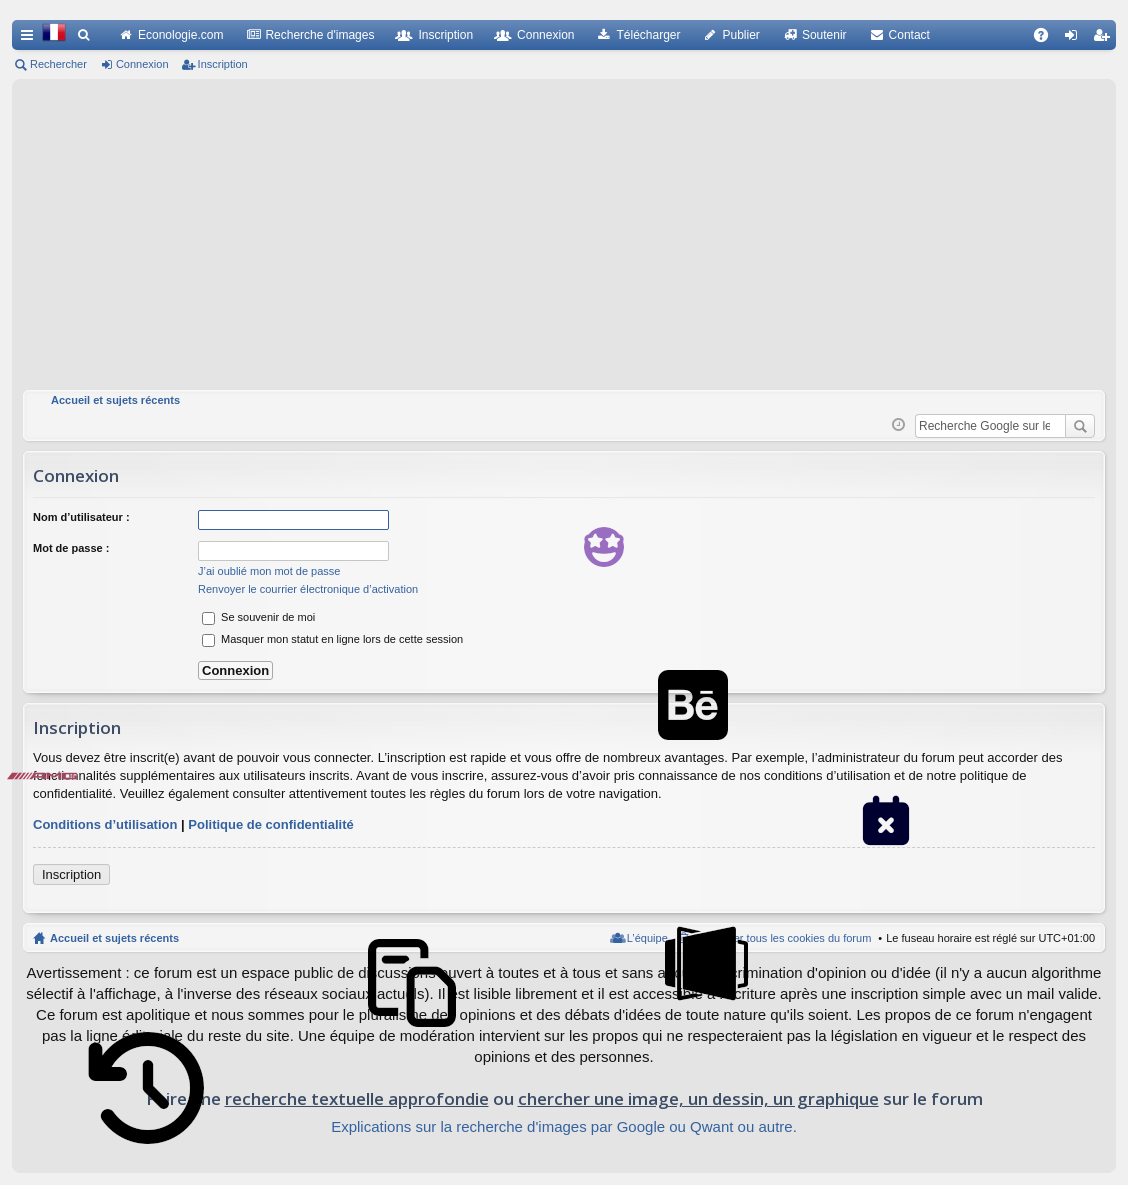 Image resolution: width=1128 pixels, height=1185 pixels. What do you see at coordinates (706, 963) in the screenshot?
I see `reveal.js presentation framework logo` at bounding box center [706, 963].